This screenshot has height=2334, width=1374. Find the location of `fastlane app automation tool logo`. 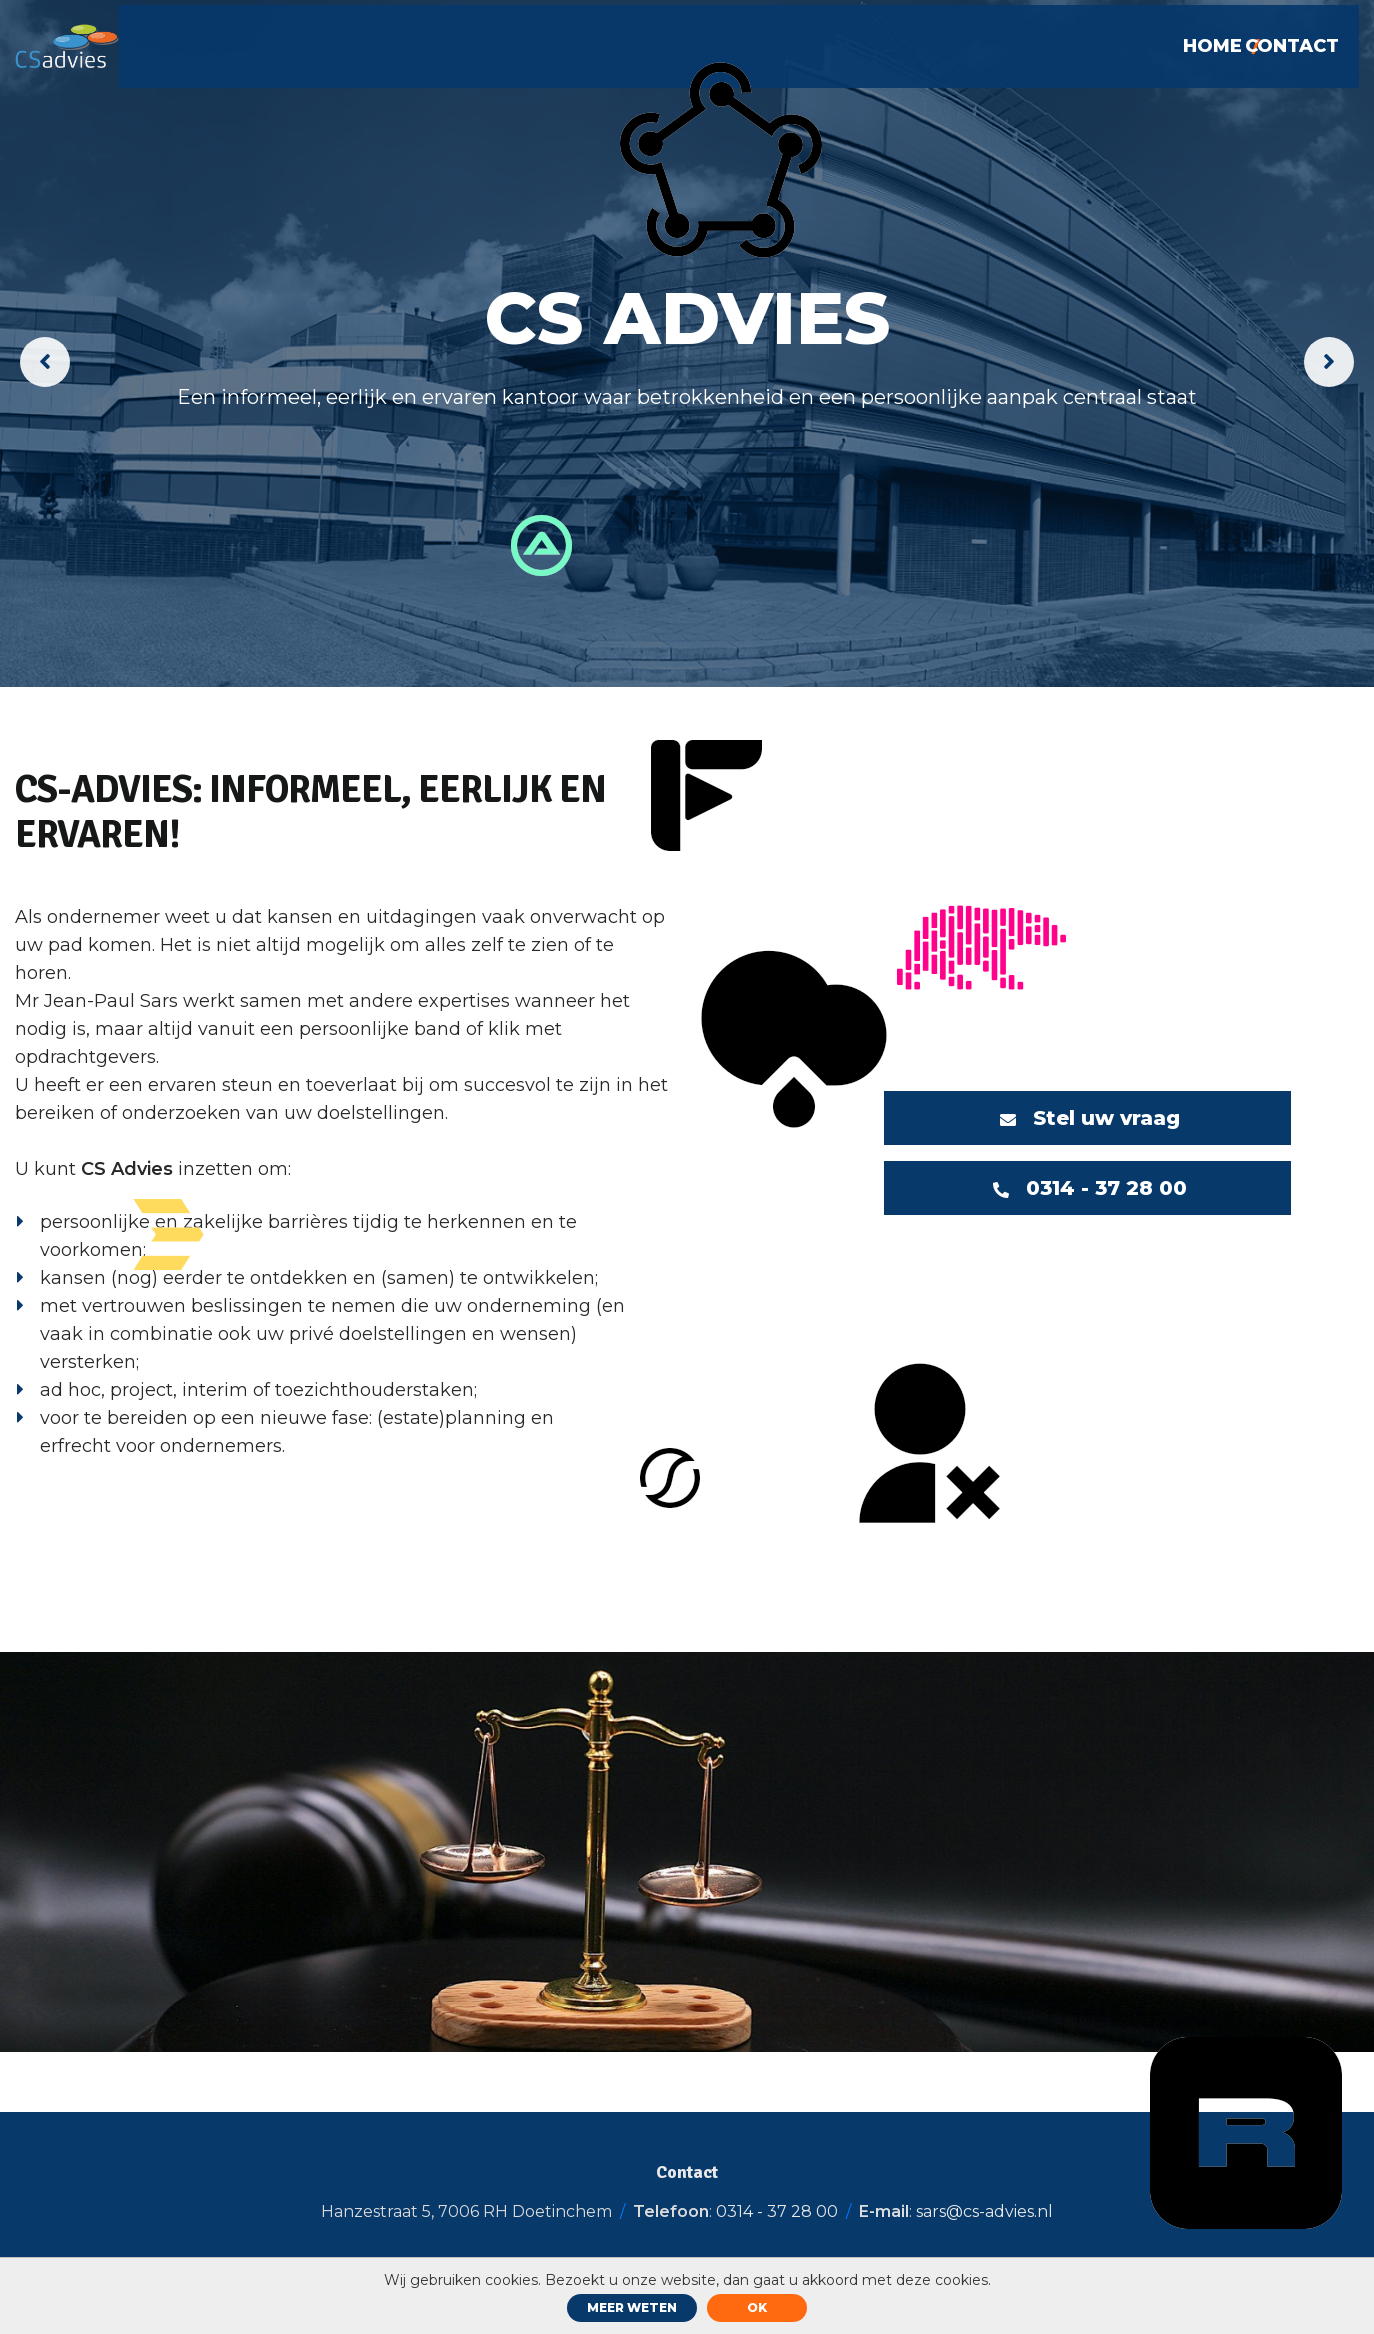

fastlane app automation tool logo is located at coordinates (721, 160).